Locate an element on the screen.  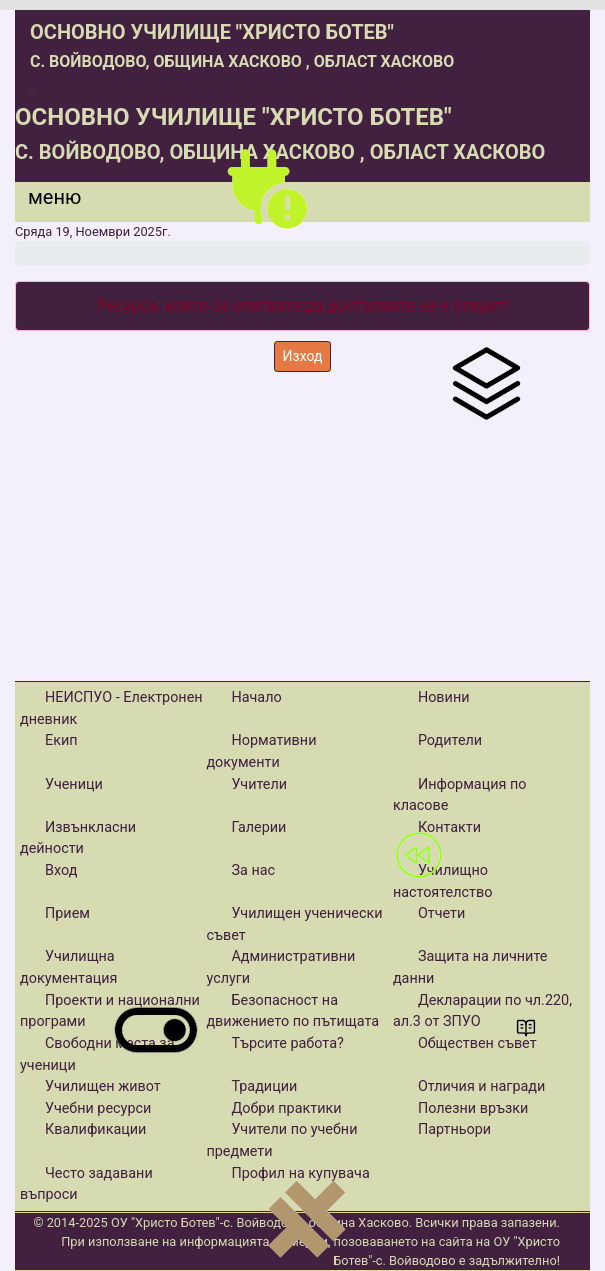
capacitor framework logo is located at coordinates (307, 1219).